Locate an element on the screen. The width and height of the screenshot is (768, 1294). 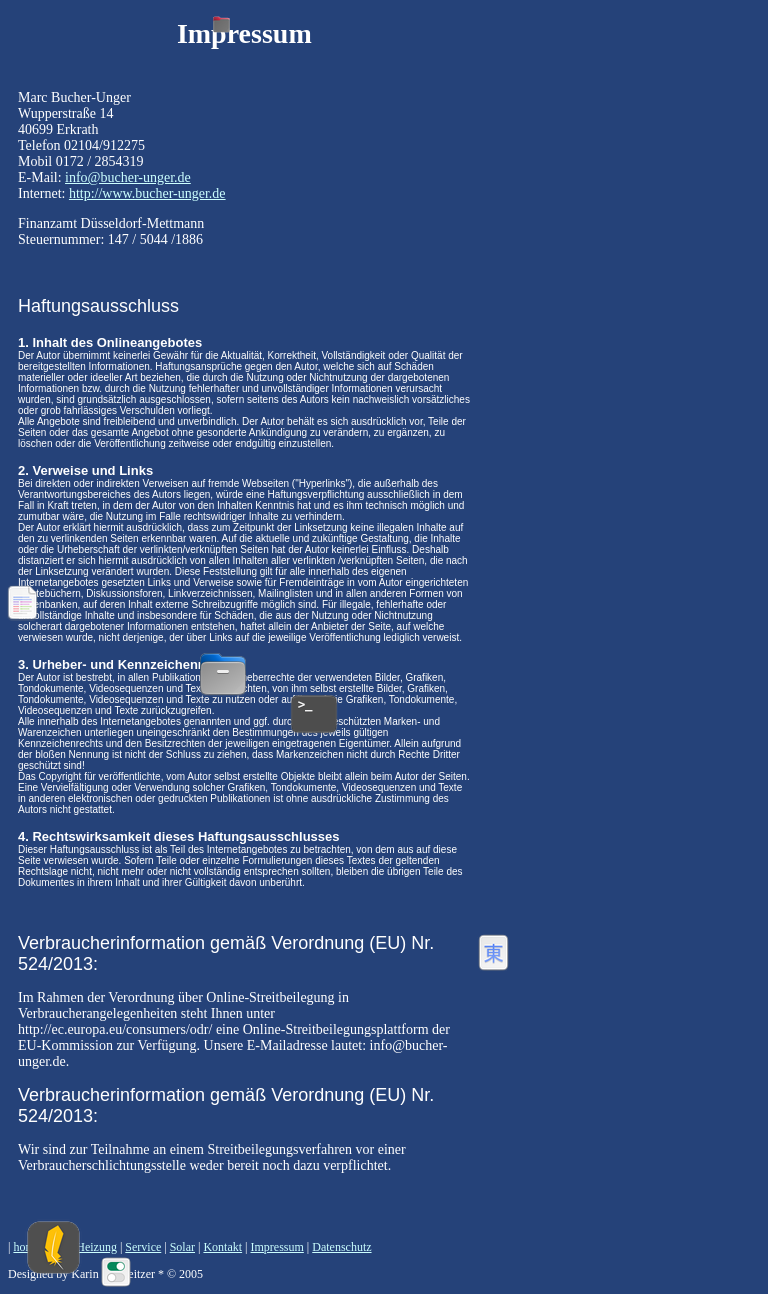
open the terminal or command line is located at coordinates (314, 714).